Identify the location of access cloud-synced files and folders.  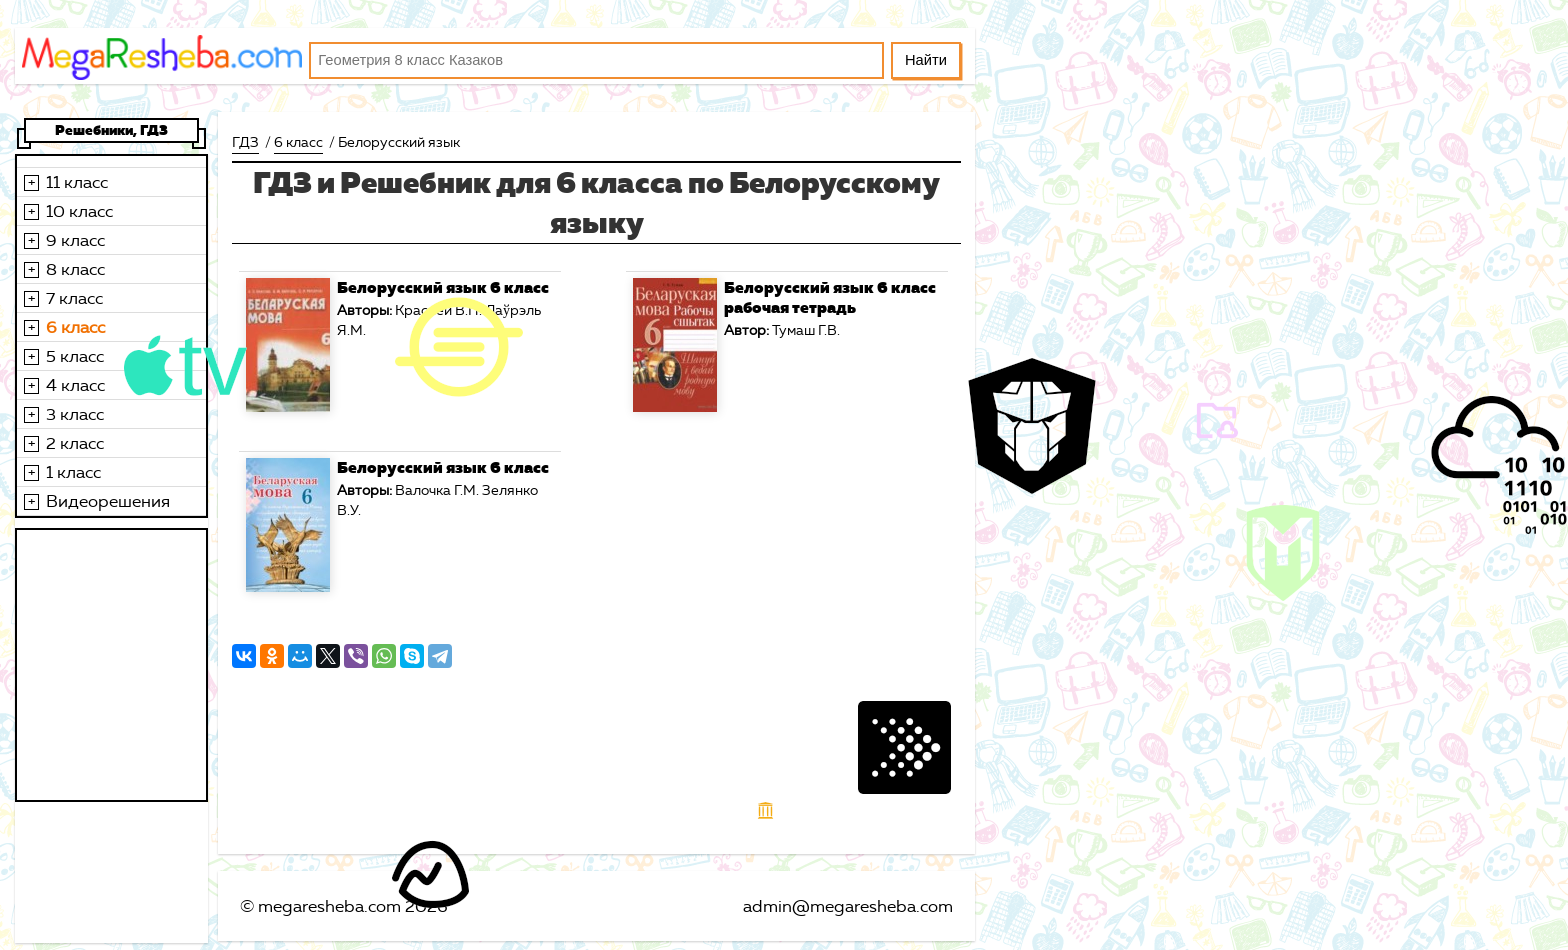
(1216, 420).